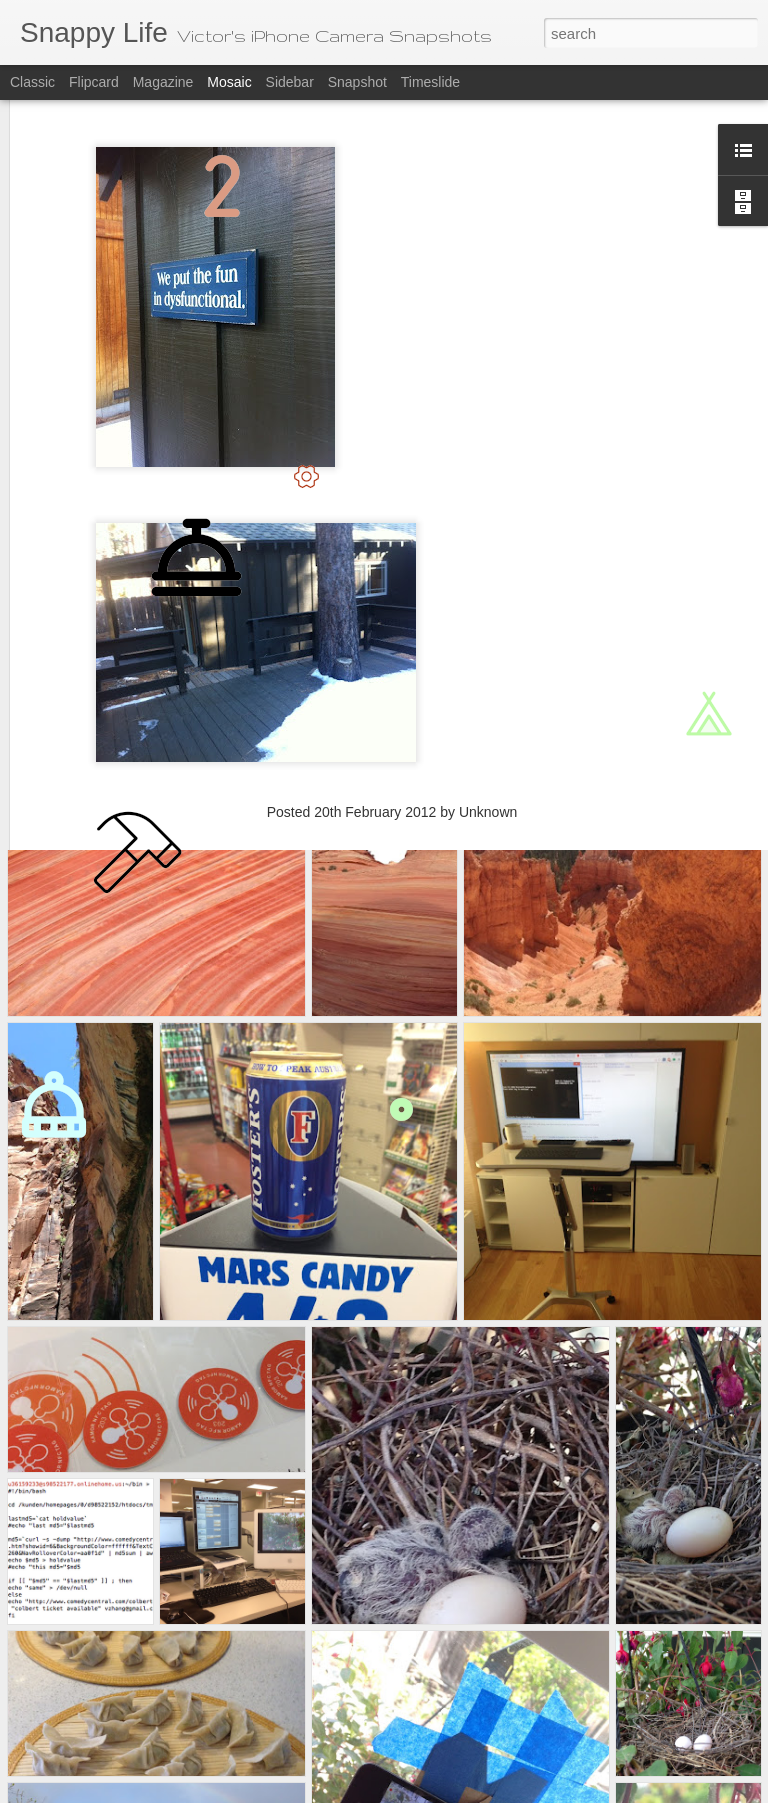  Describe the element at coordinates (133, 854) in the screenshot. I see `access tools or settings` at that location.